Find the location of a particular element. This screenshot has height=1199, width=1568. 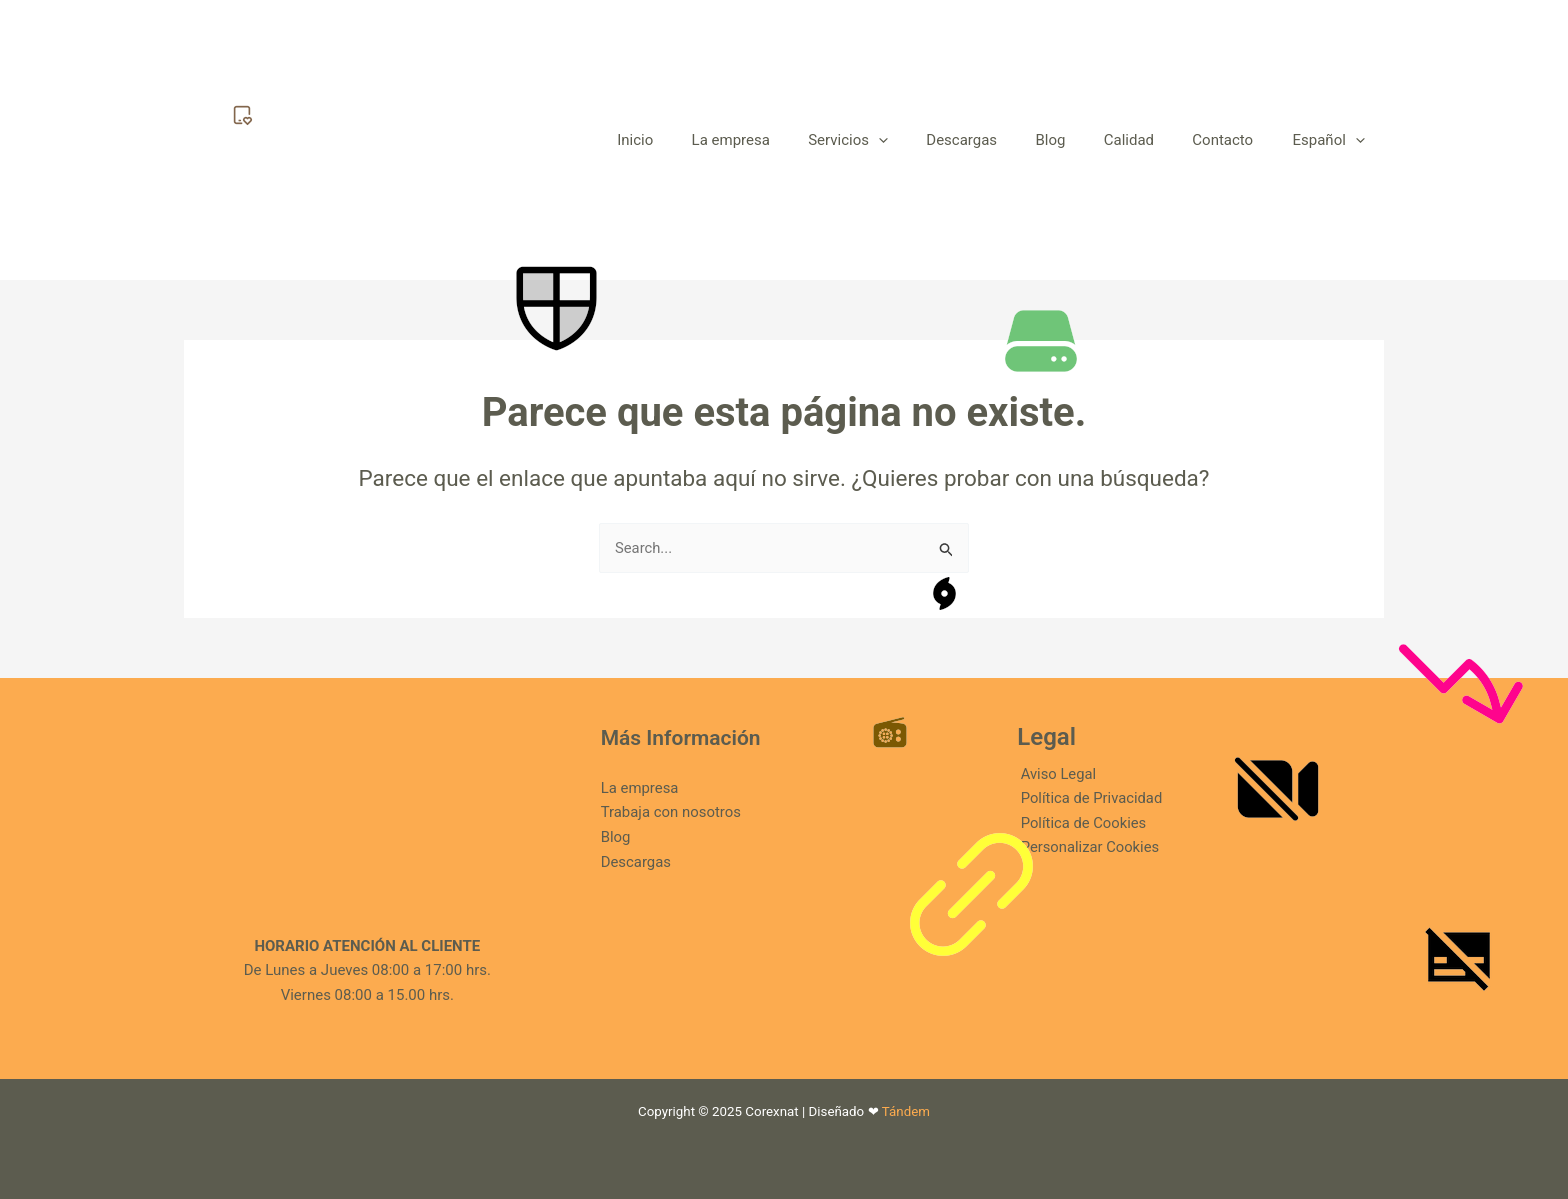

copy link to clipboard is located at coordinates (971, 894).